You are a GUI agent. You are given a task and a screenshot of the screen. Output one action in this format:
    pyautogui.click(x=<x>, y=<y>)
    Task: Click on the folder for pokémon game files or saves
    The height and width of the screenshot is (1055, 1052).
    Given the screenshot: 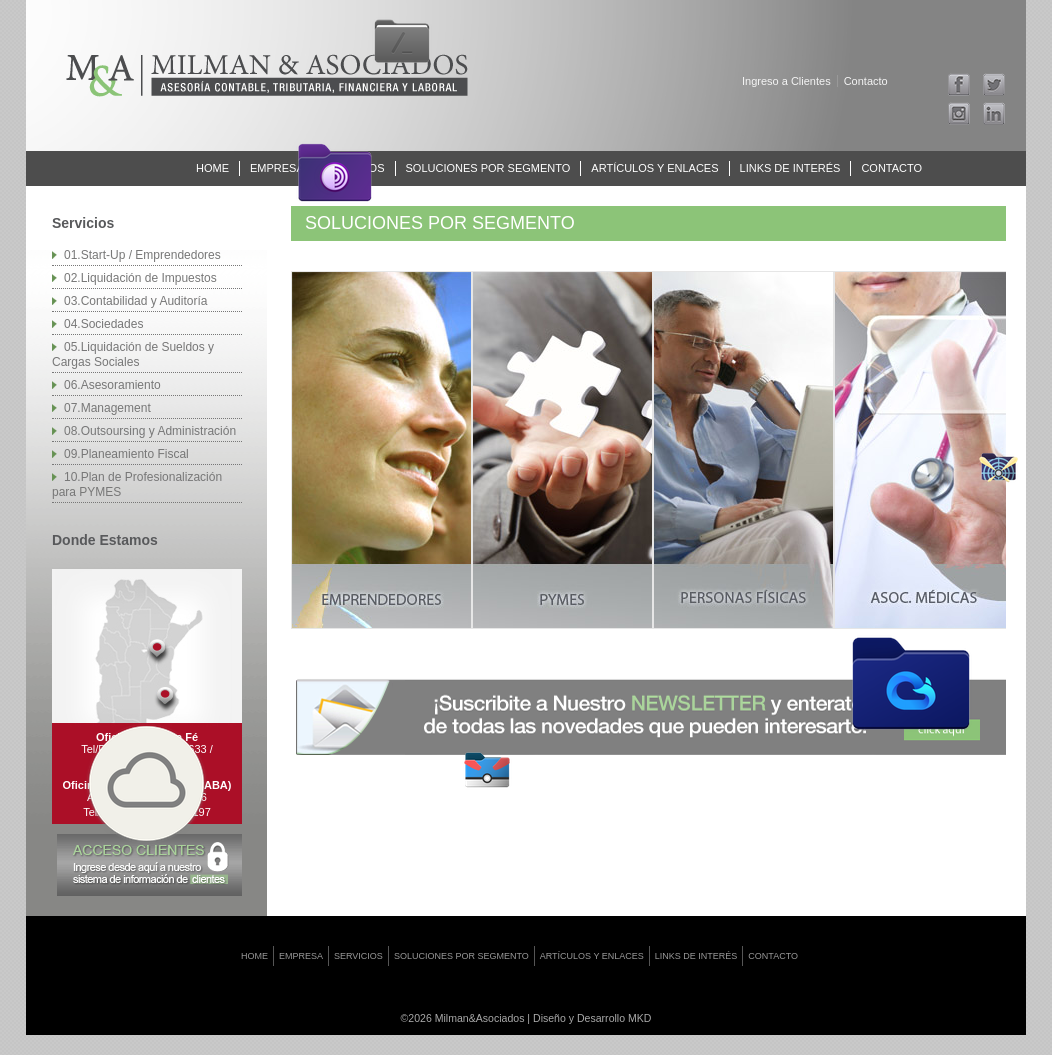 What is the action you would take?
    pyautogui.click(x=487, y=771)
    